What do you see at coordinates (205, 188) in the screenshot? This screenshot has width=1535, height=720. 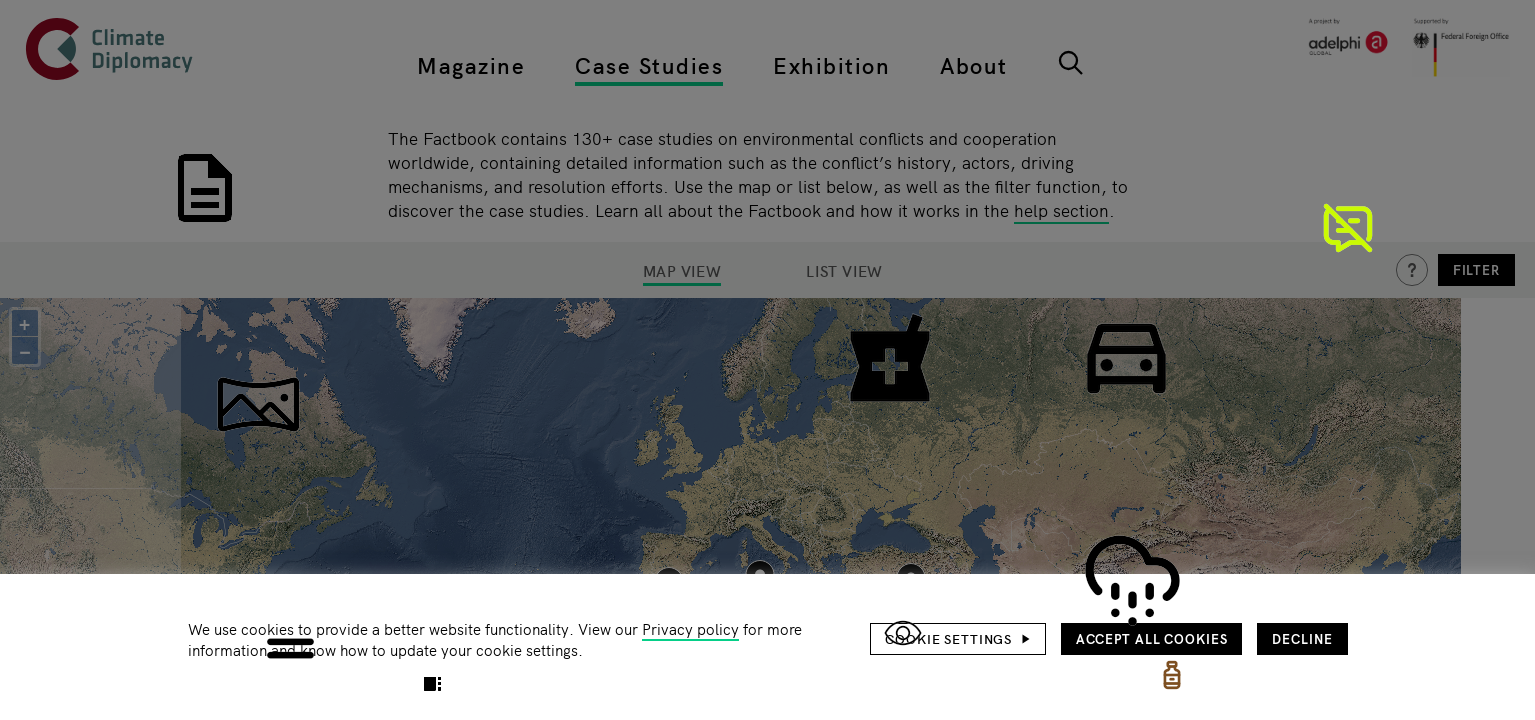 I see `view document details` at bounding box center [205, 188].